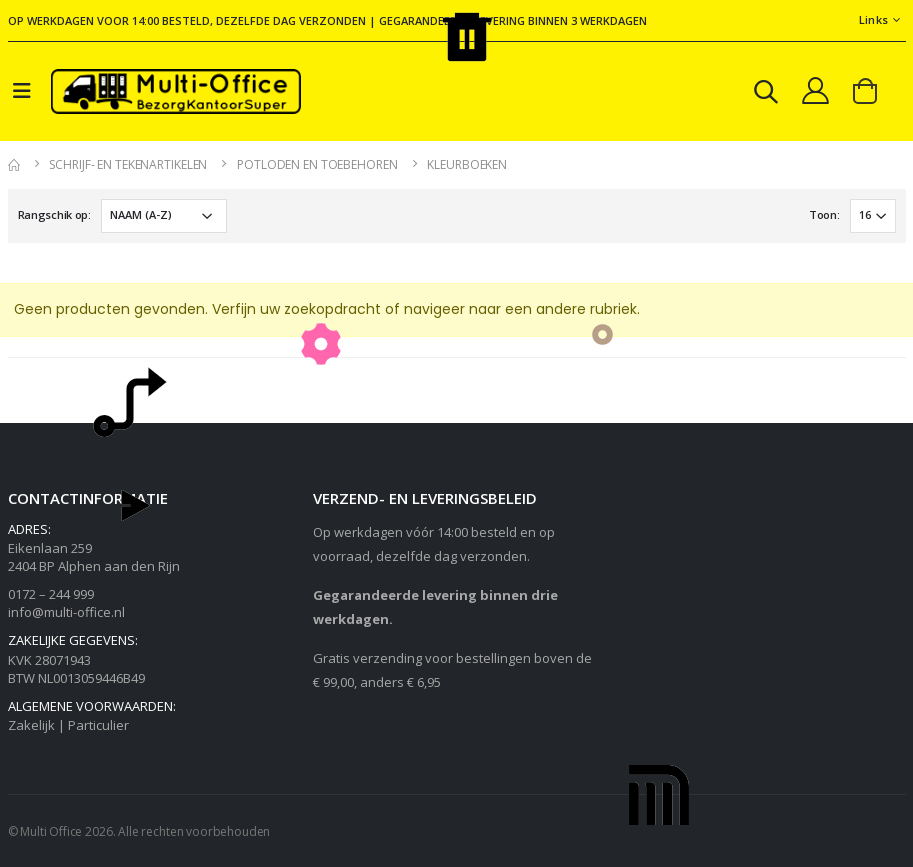 This screenshot has width=913, height=867. I want to click on access settings or preferences, so click(321, 344).